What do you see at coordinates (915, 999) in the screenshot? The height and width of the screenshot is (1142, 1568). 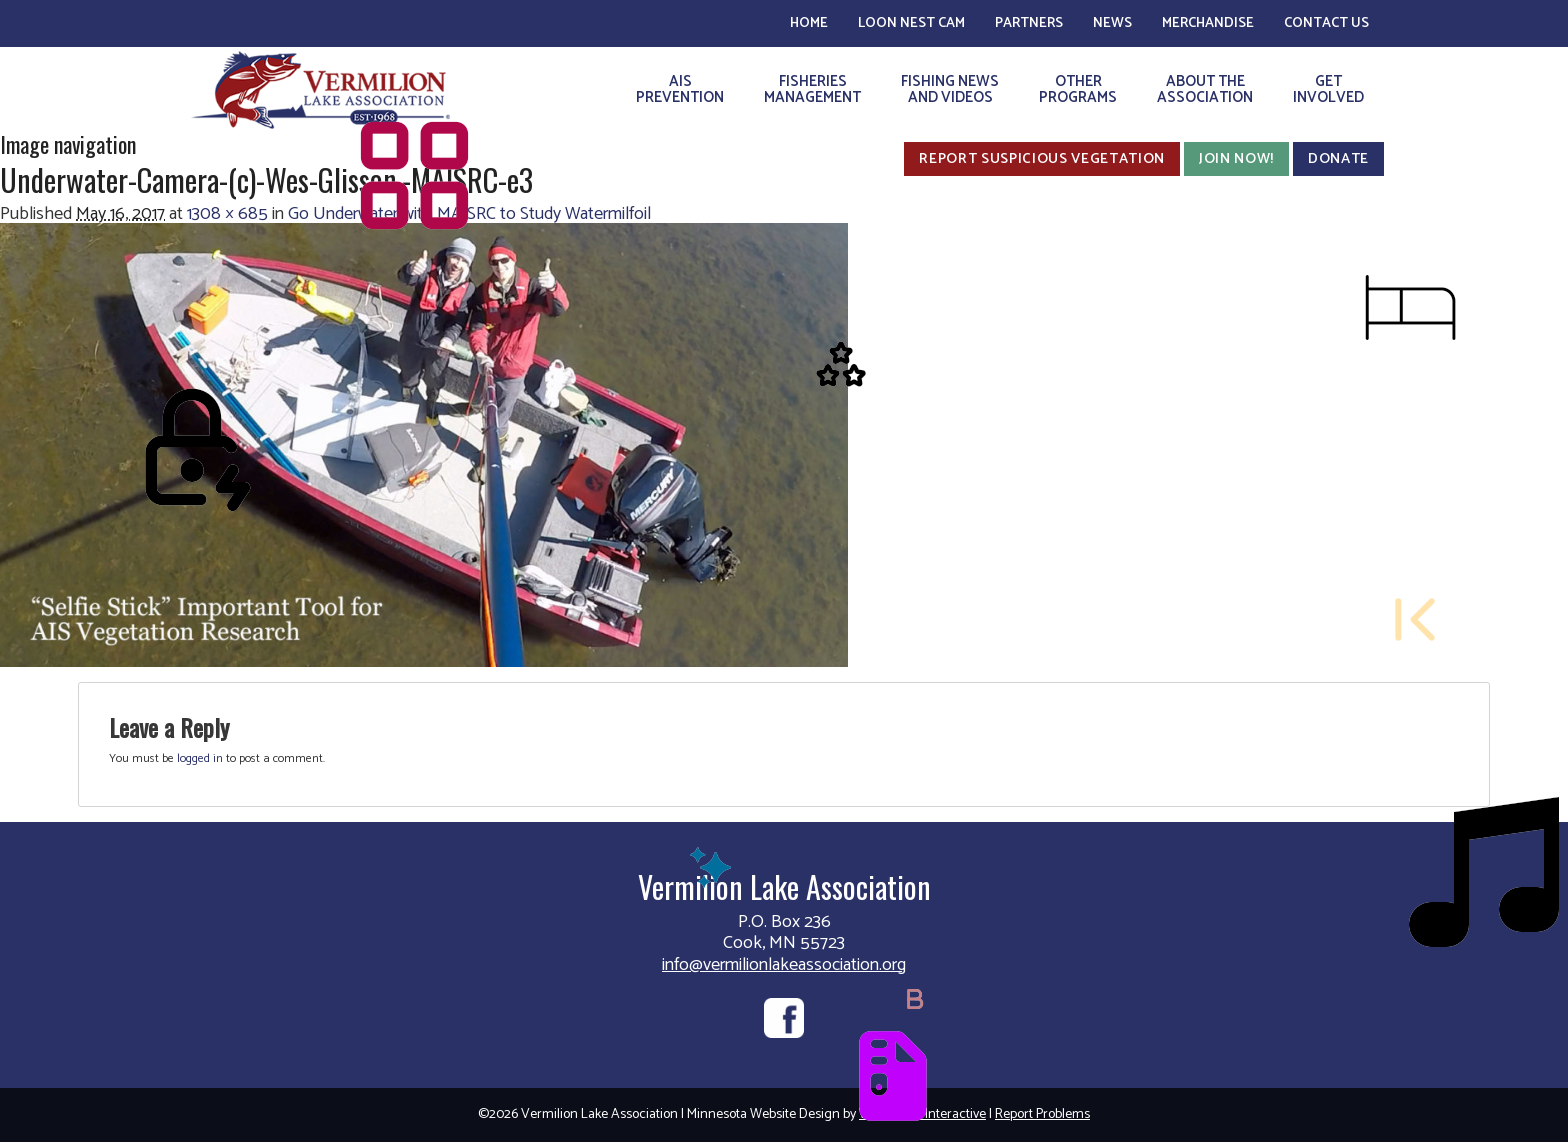 I see `apply bold formatting to selected text` at bounding box center [915, 999].